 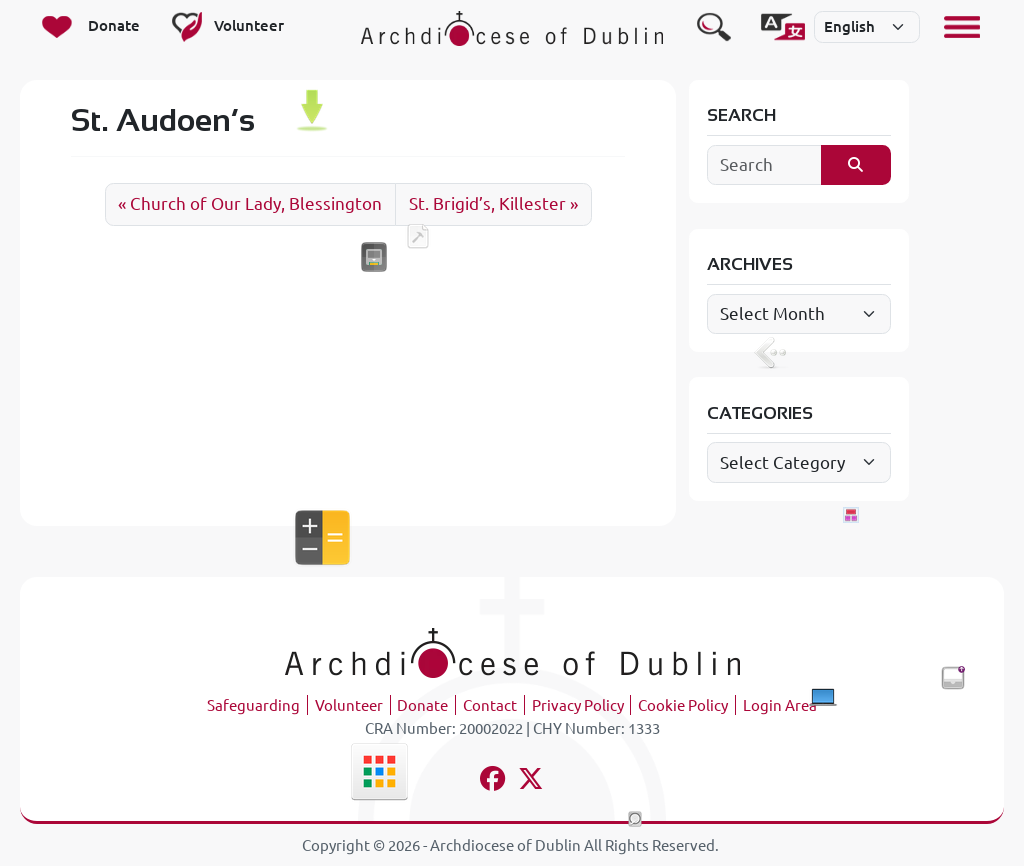 I want to click on select all items in the current view, so click(x=851, y=515).